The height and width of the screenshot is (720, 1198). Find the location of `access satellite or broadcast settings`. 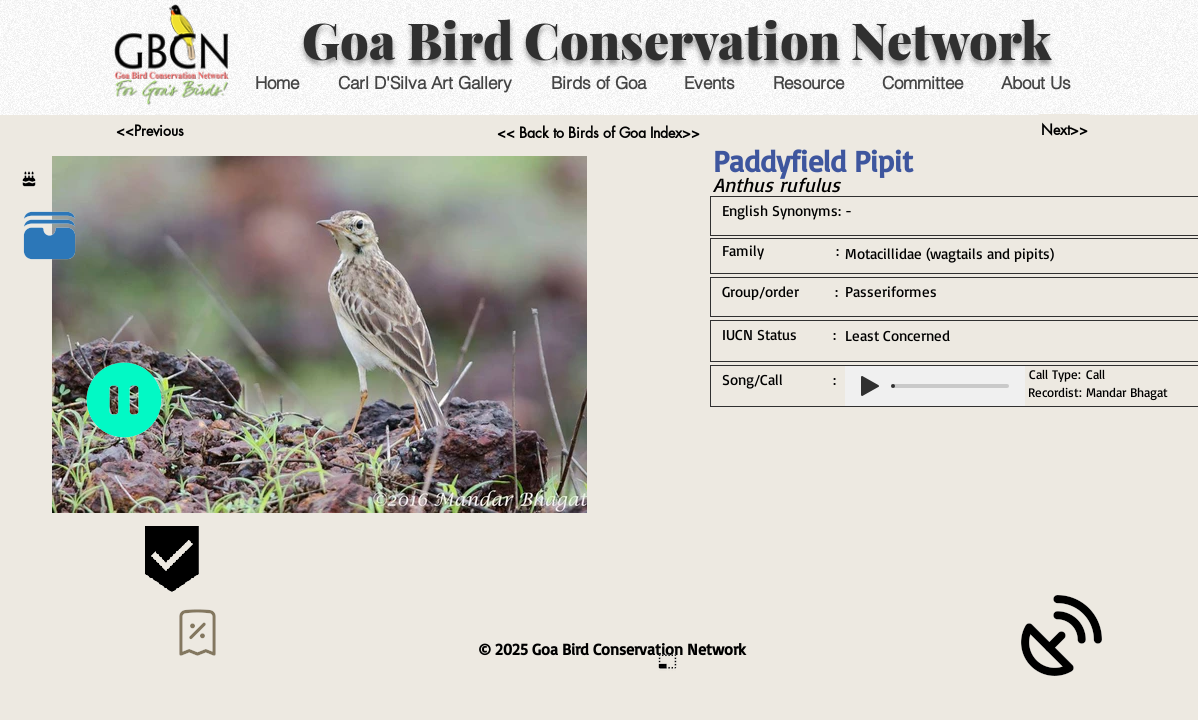

access satellite or broadcast settings is located at coordinates (1061, 635).